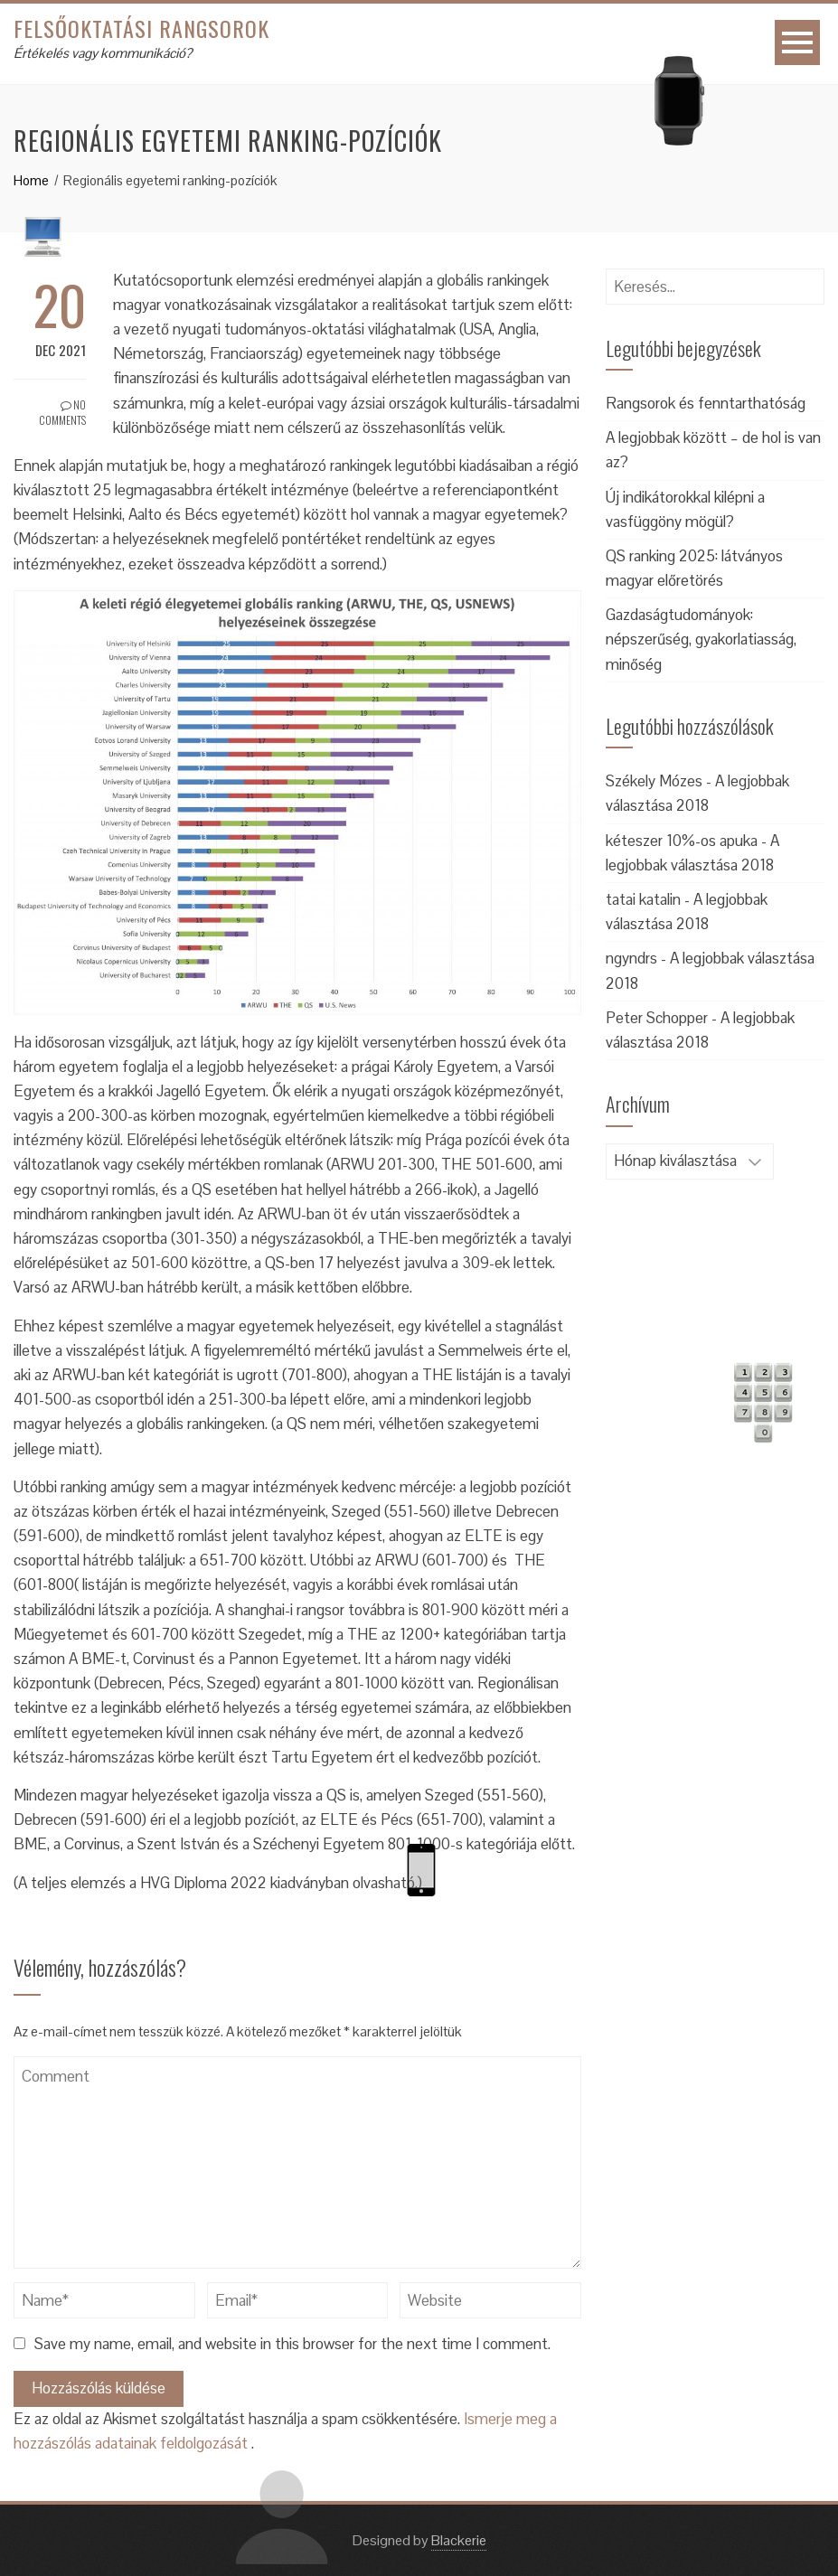 This screenshot has width=838, height=2576. I want to click on apple watch device icon, so click(678, 100).